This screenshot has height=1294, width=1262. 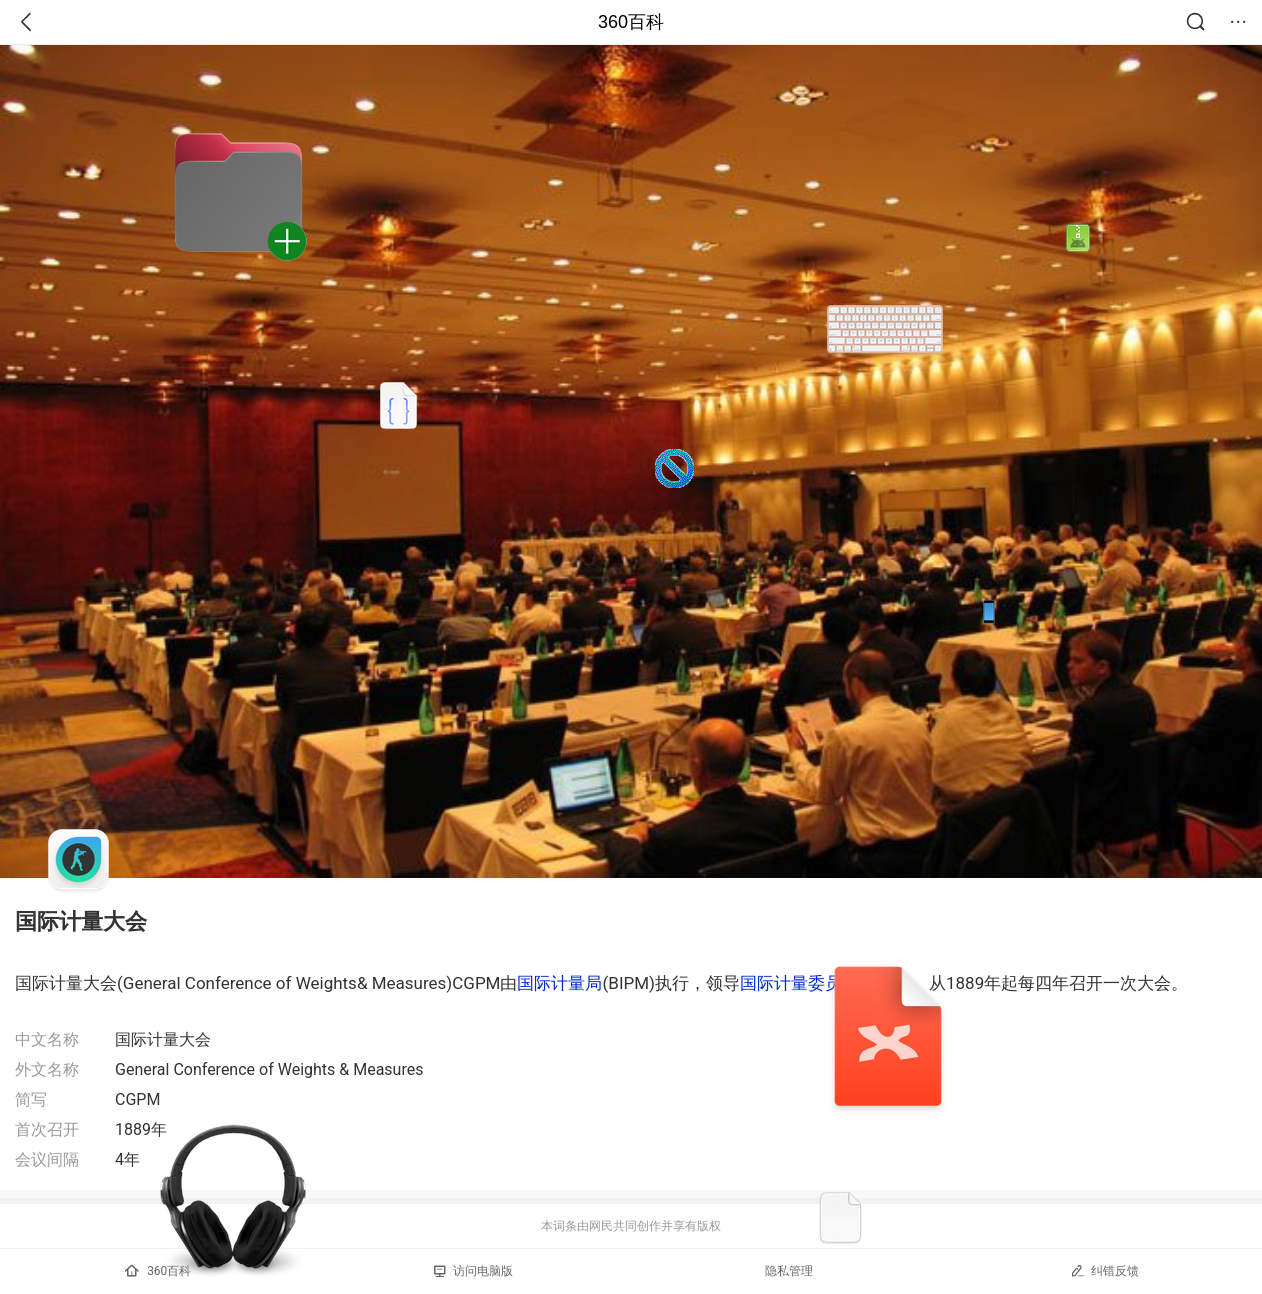 I want to click on a CSS stylesheet file, so click(x=398, y=405).